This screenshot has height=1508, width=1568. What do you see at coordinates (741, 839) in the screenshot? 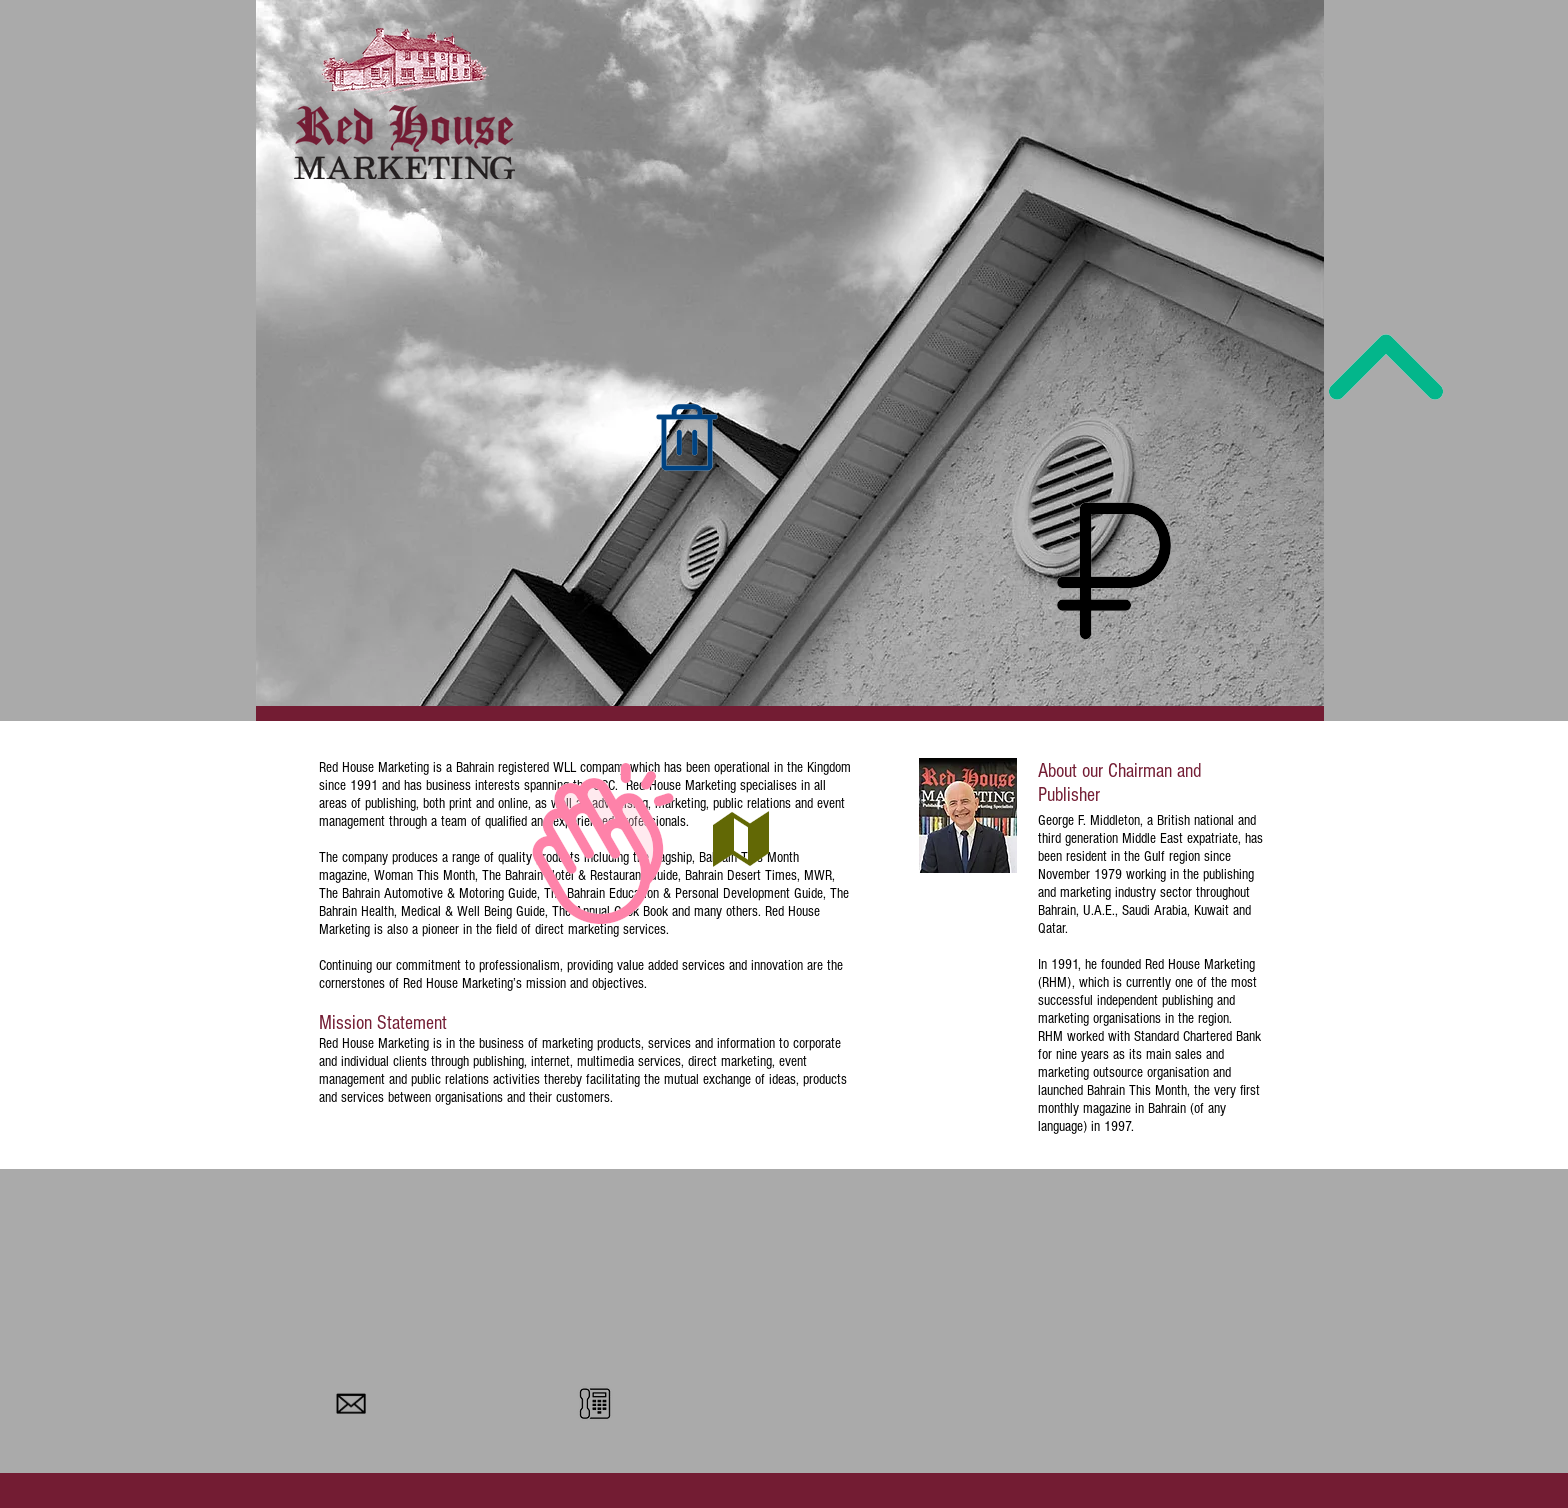
I see `open the map view` at bounding box center [741, 839].